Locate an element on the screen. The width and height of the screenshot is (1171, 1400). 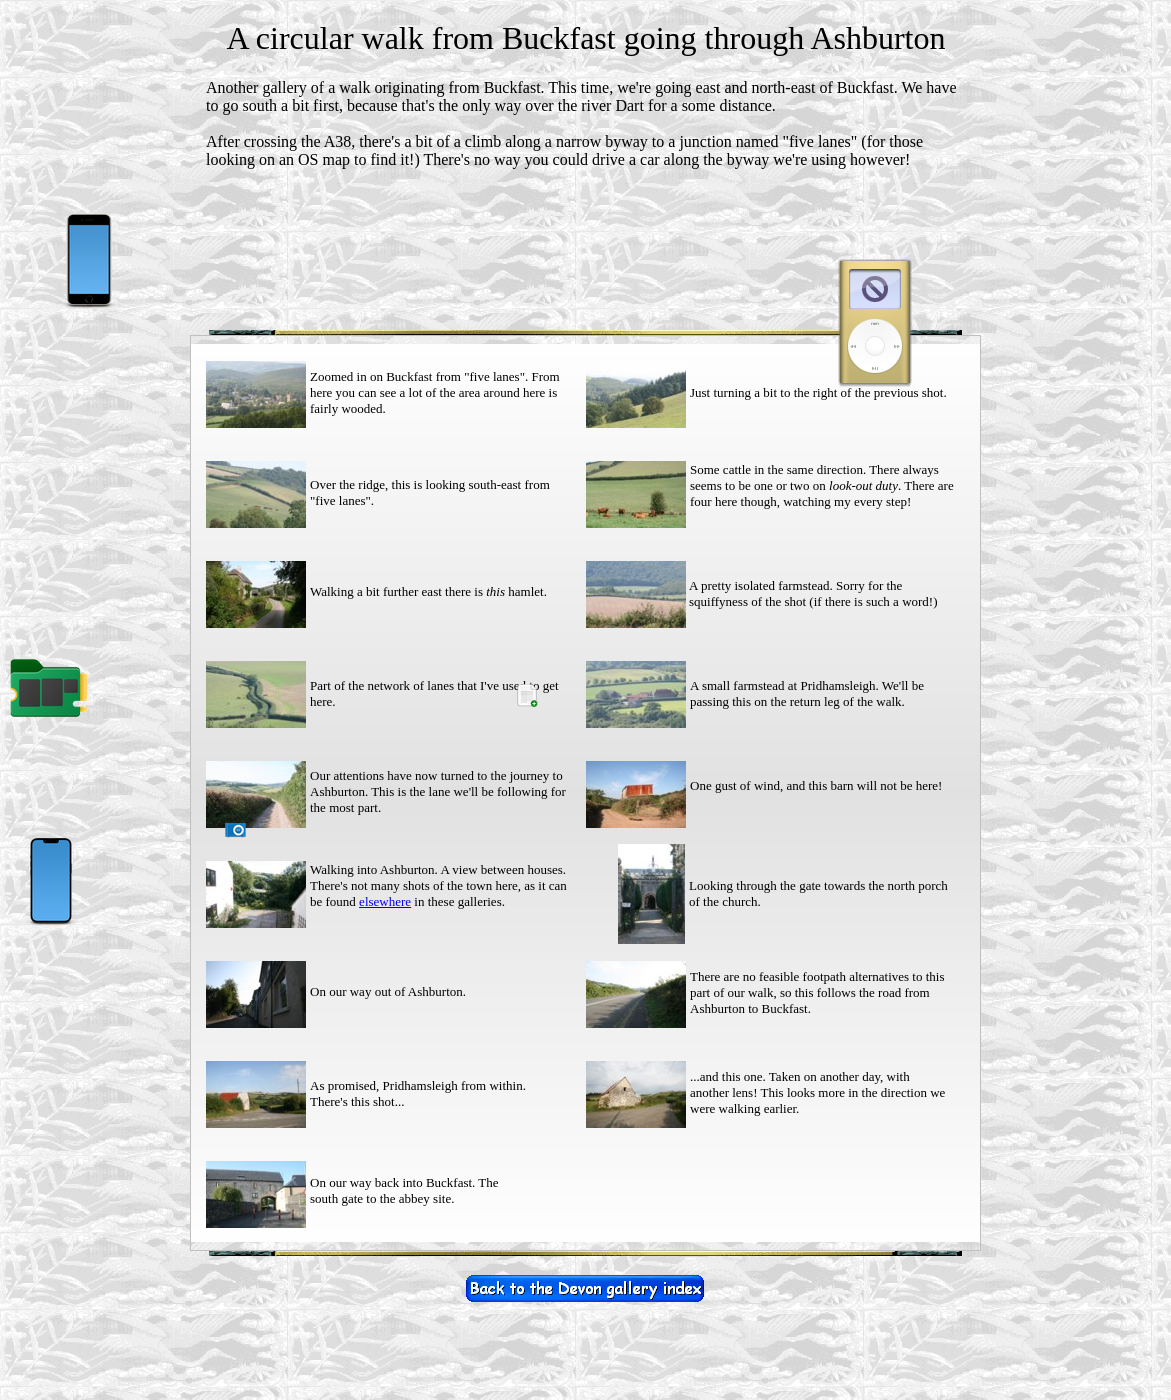
create a new document is located at coordinates (527, 695).